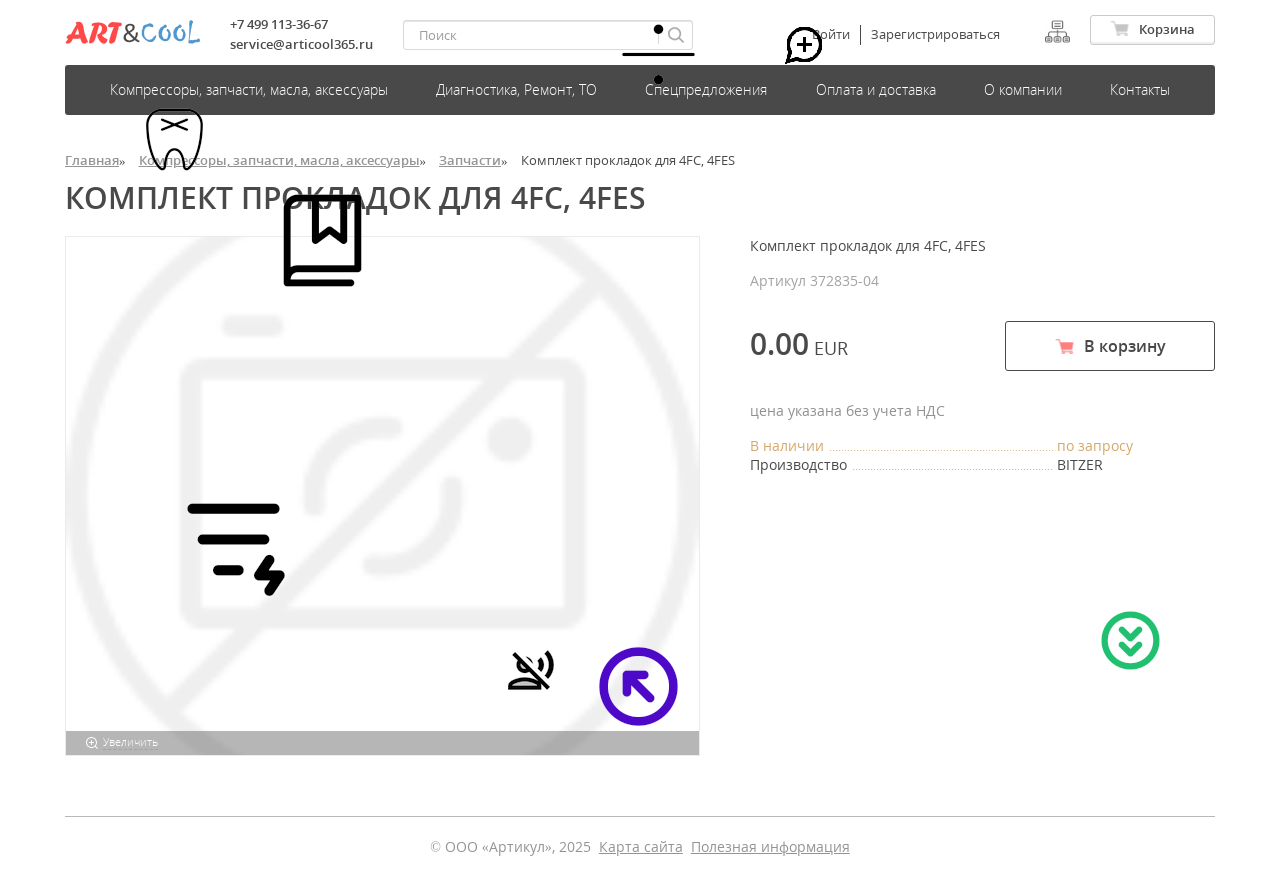  I want to click on access your bookmarked reading list, so click(322, 240).